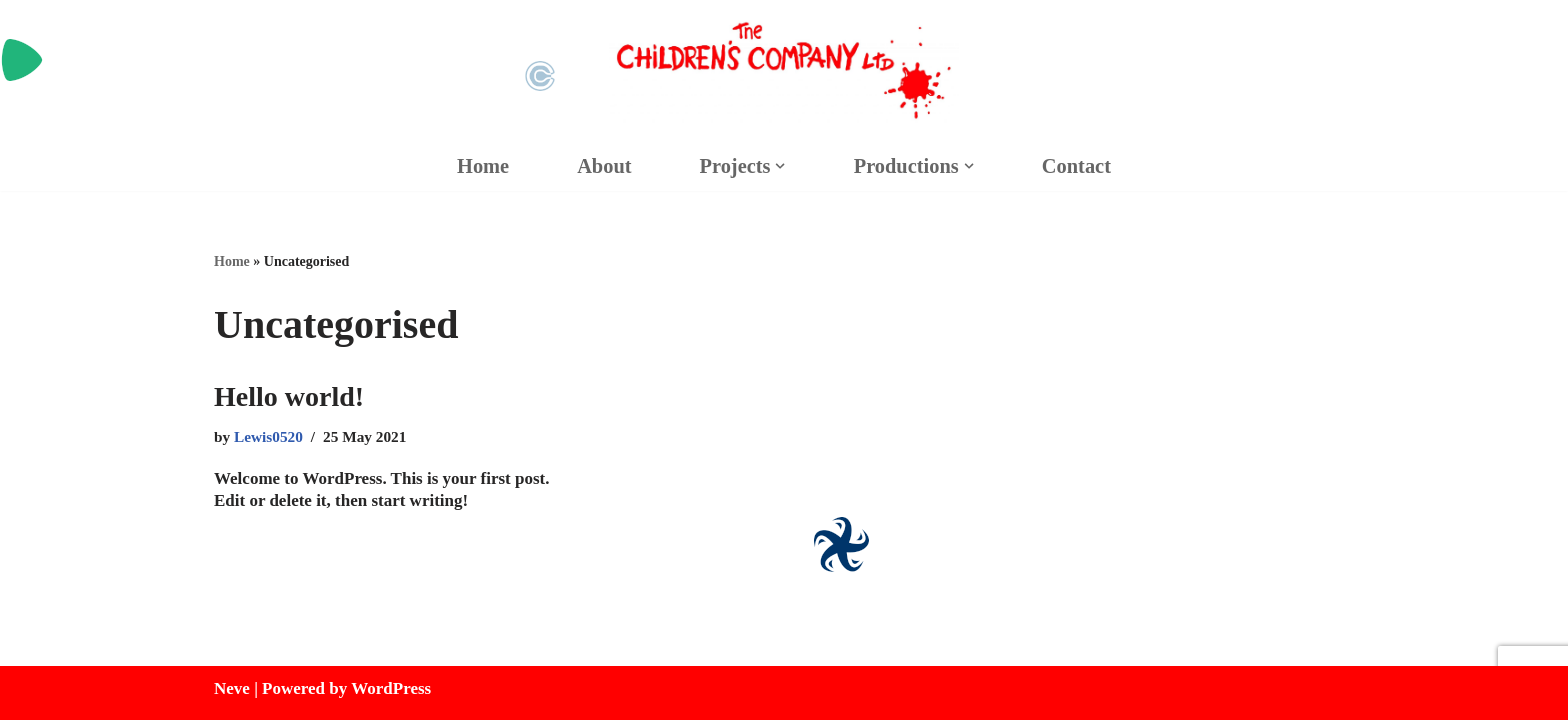 The width and height of the screenshot is (1568, 720). What do you see at coordinates (540, 76) in the screenshot?
I see `open Calendly scheduling app` at bounding box center [540, 76].